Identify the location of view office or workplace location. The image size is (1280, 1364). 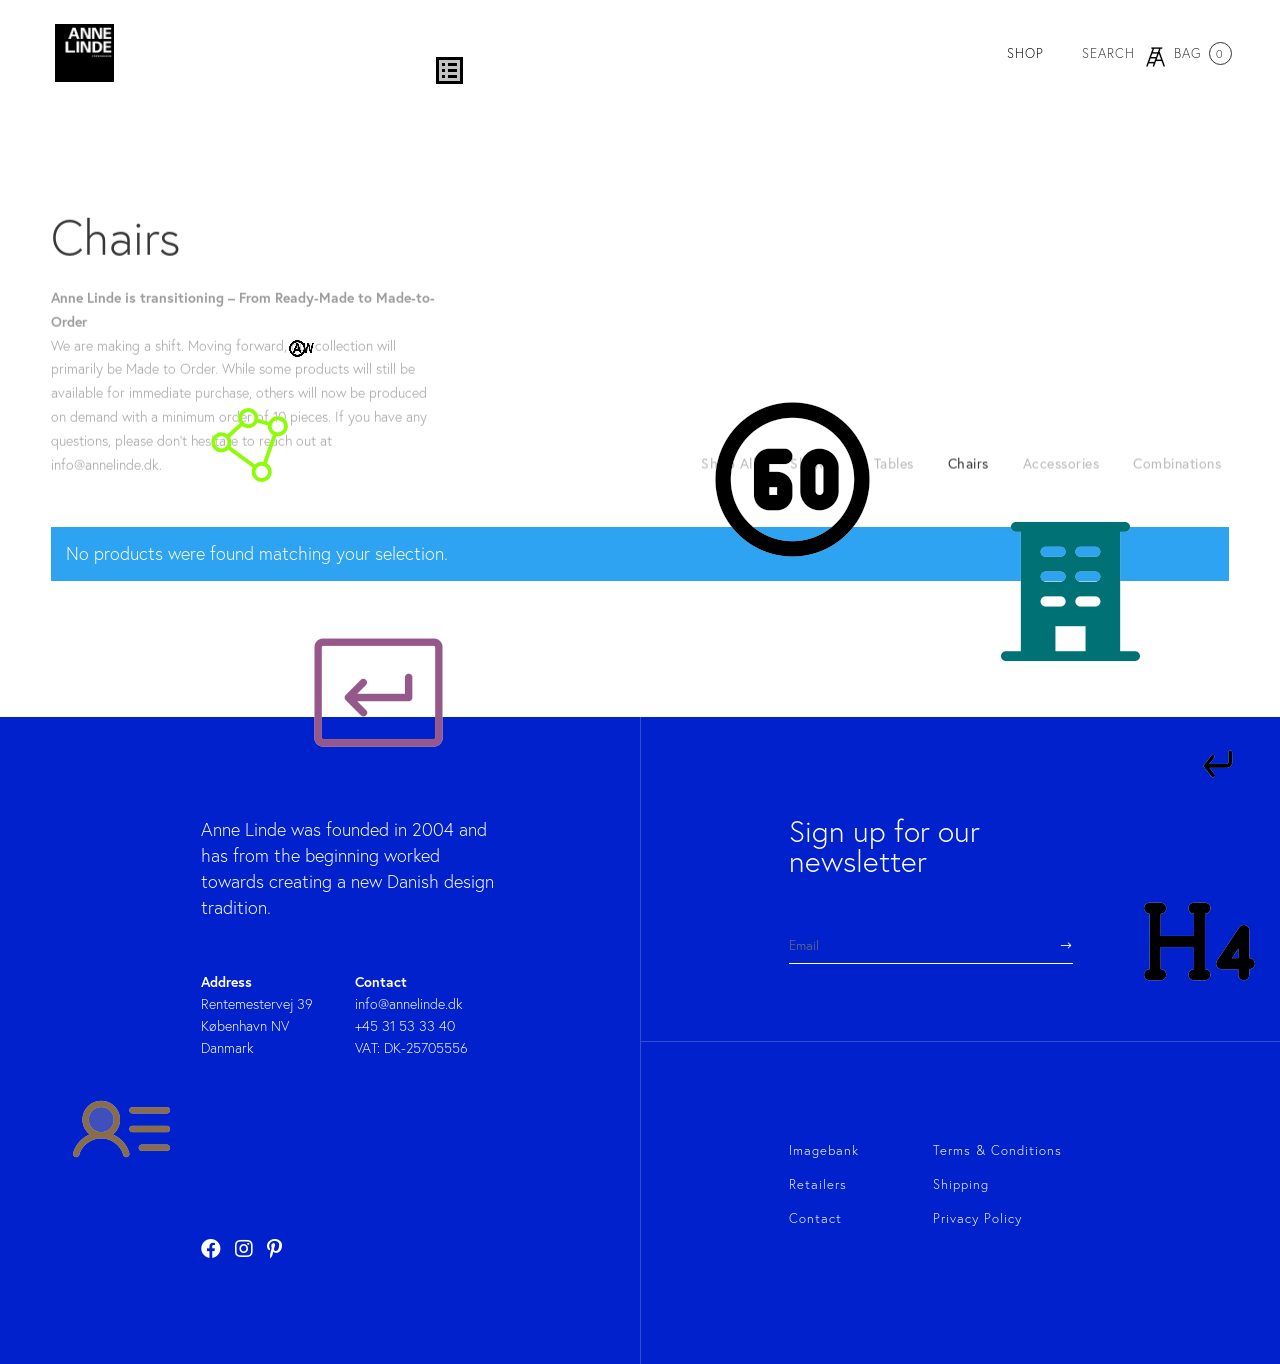
(1070, 591).